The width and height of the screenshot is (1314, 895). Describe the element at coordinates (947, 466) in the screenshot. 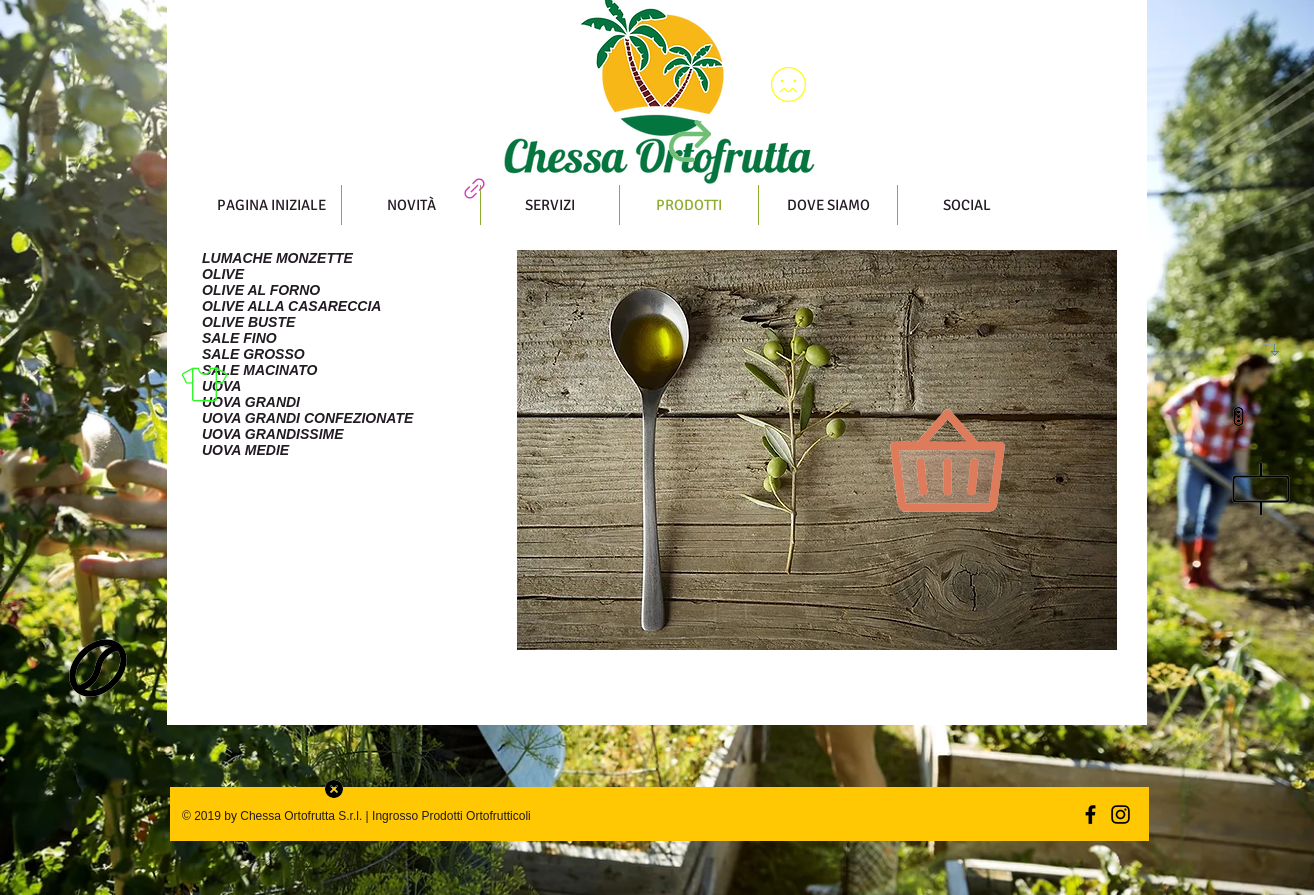

I see `view your shopping basket` at that location.